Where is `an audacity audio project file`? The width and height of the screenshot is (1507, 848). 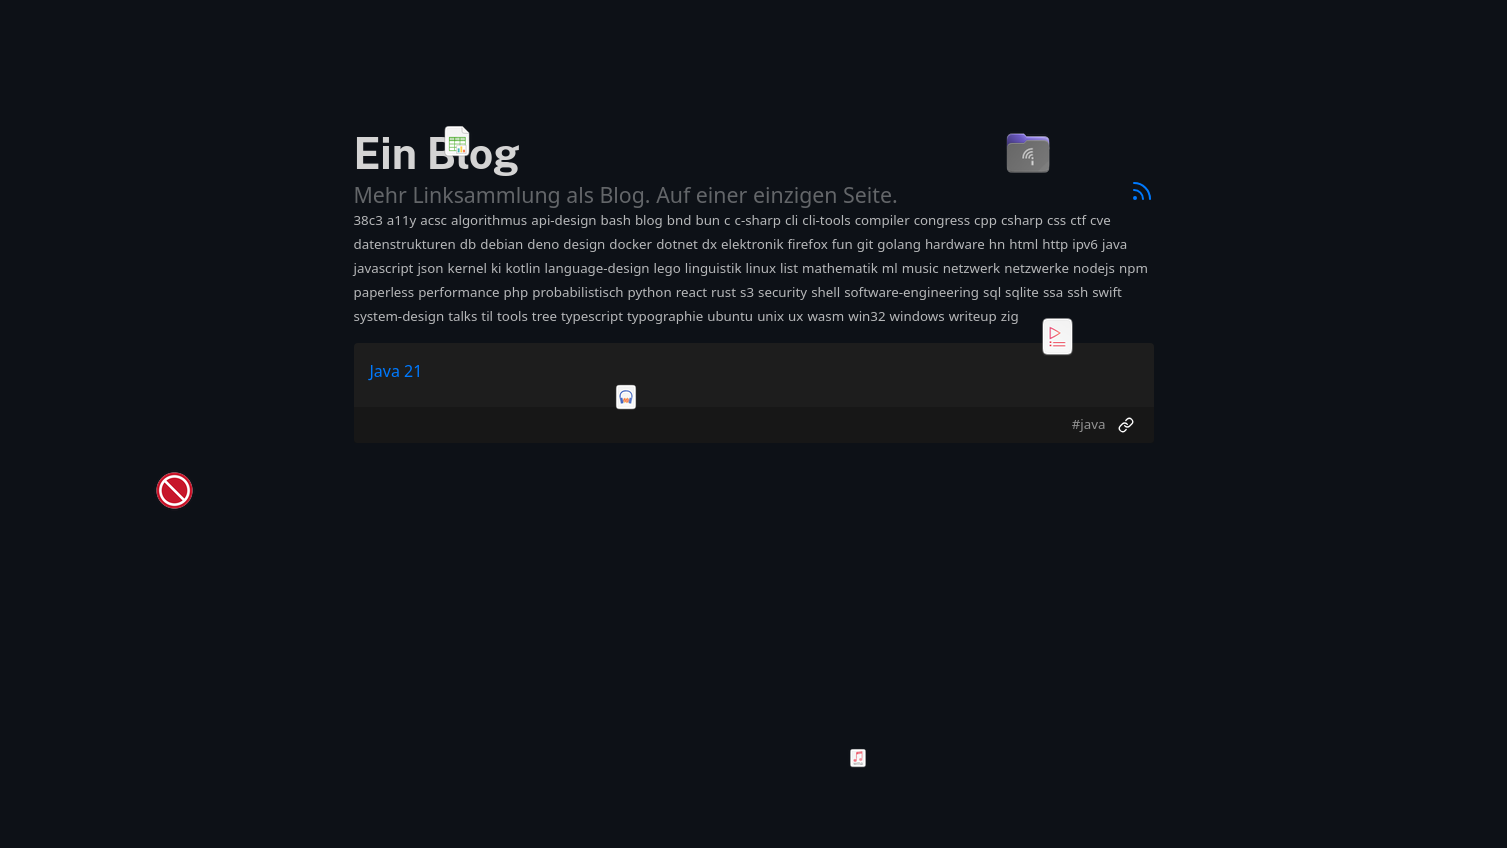 an audacity audio project file is located at coordinates (626, 397).